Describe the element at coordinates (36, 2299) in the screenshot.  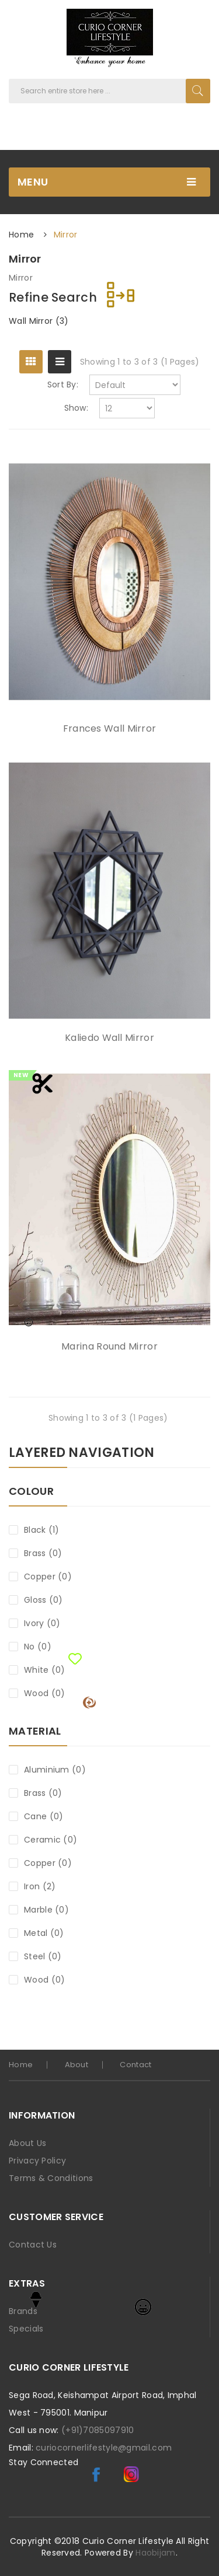
I see `browse dessert or ice cream options` at that location.